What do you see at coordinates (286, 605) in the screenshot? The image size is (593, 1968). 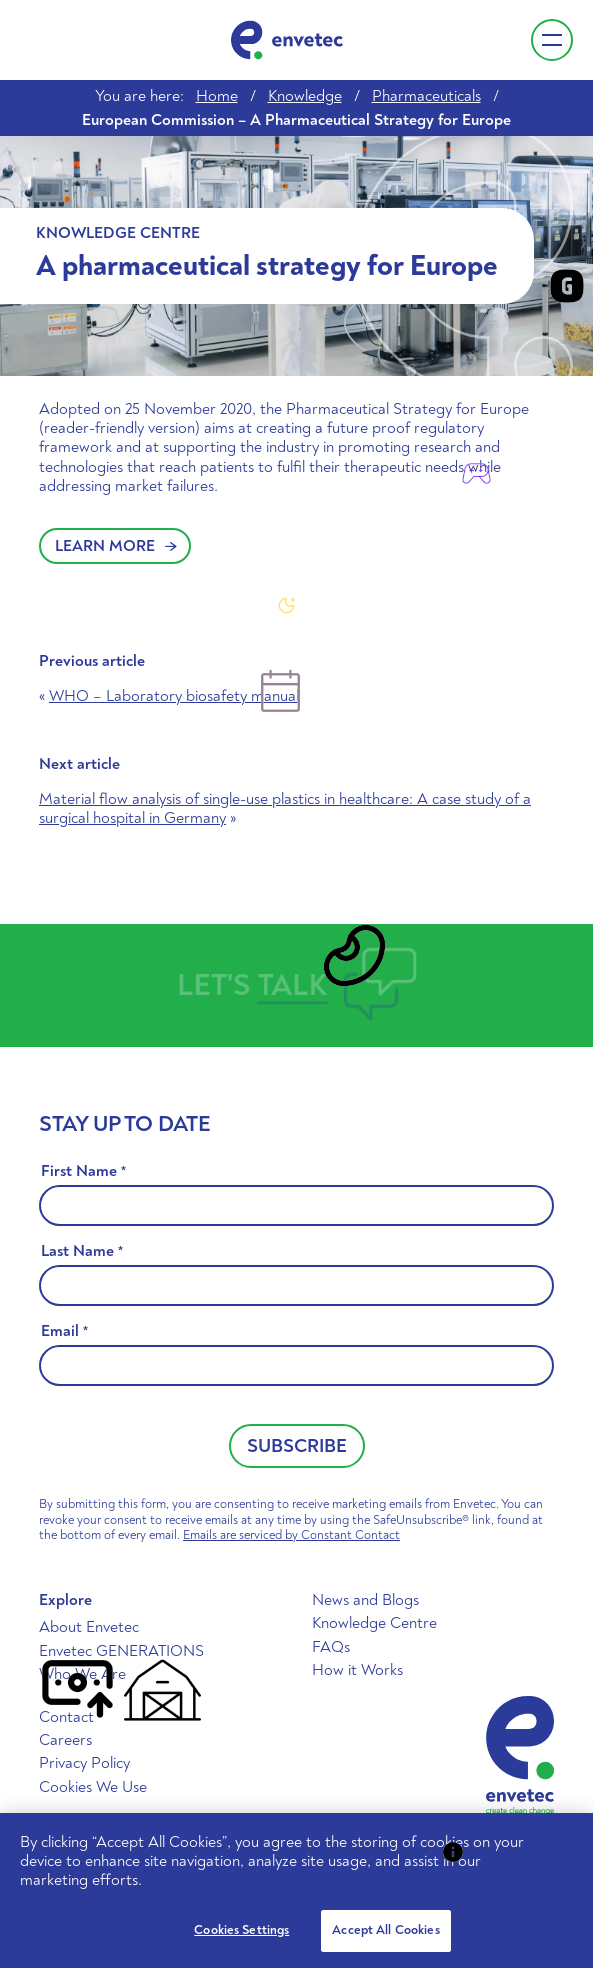 I see `enable dark mode or night theme` at bounding box center [286, 605].